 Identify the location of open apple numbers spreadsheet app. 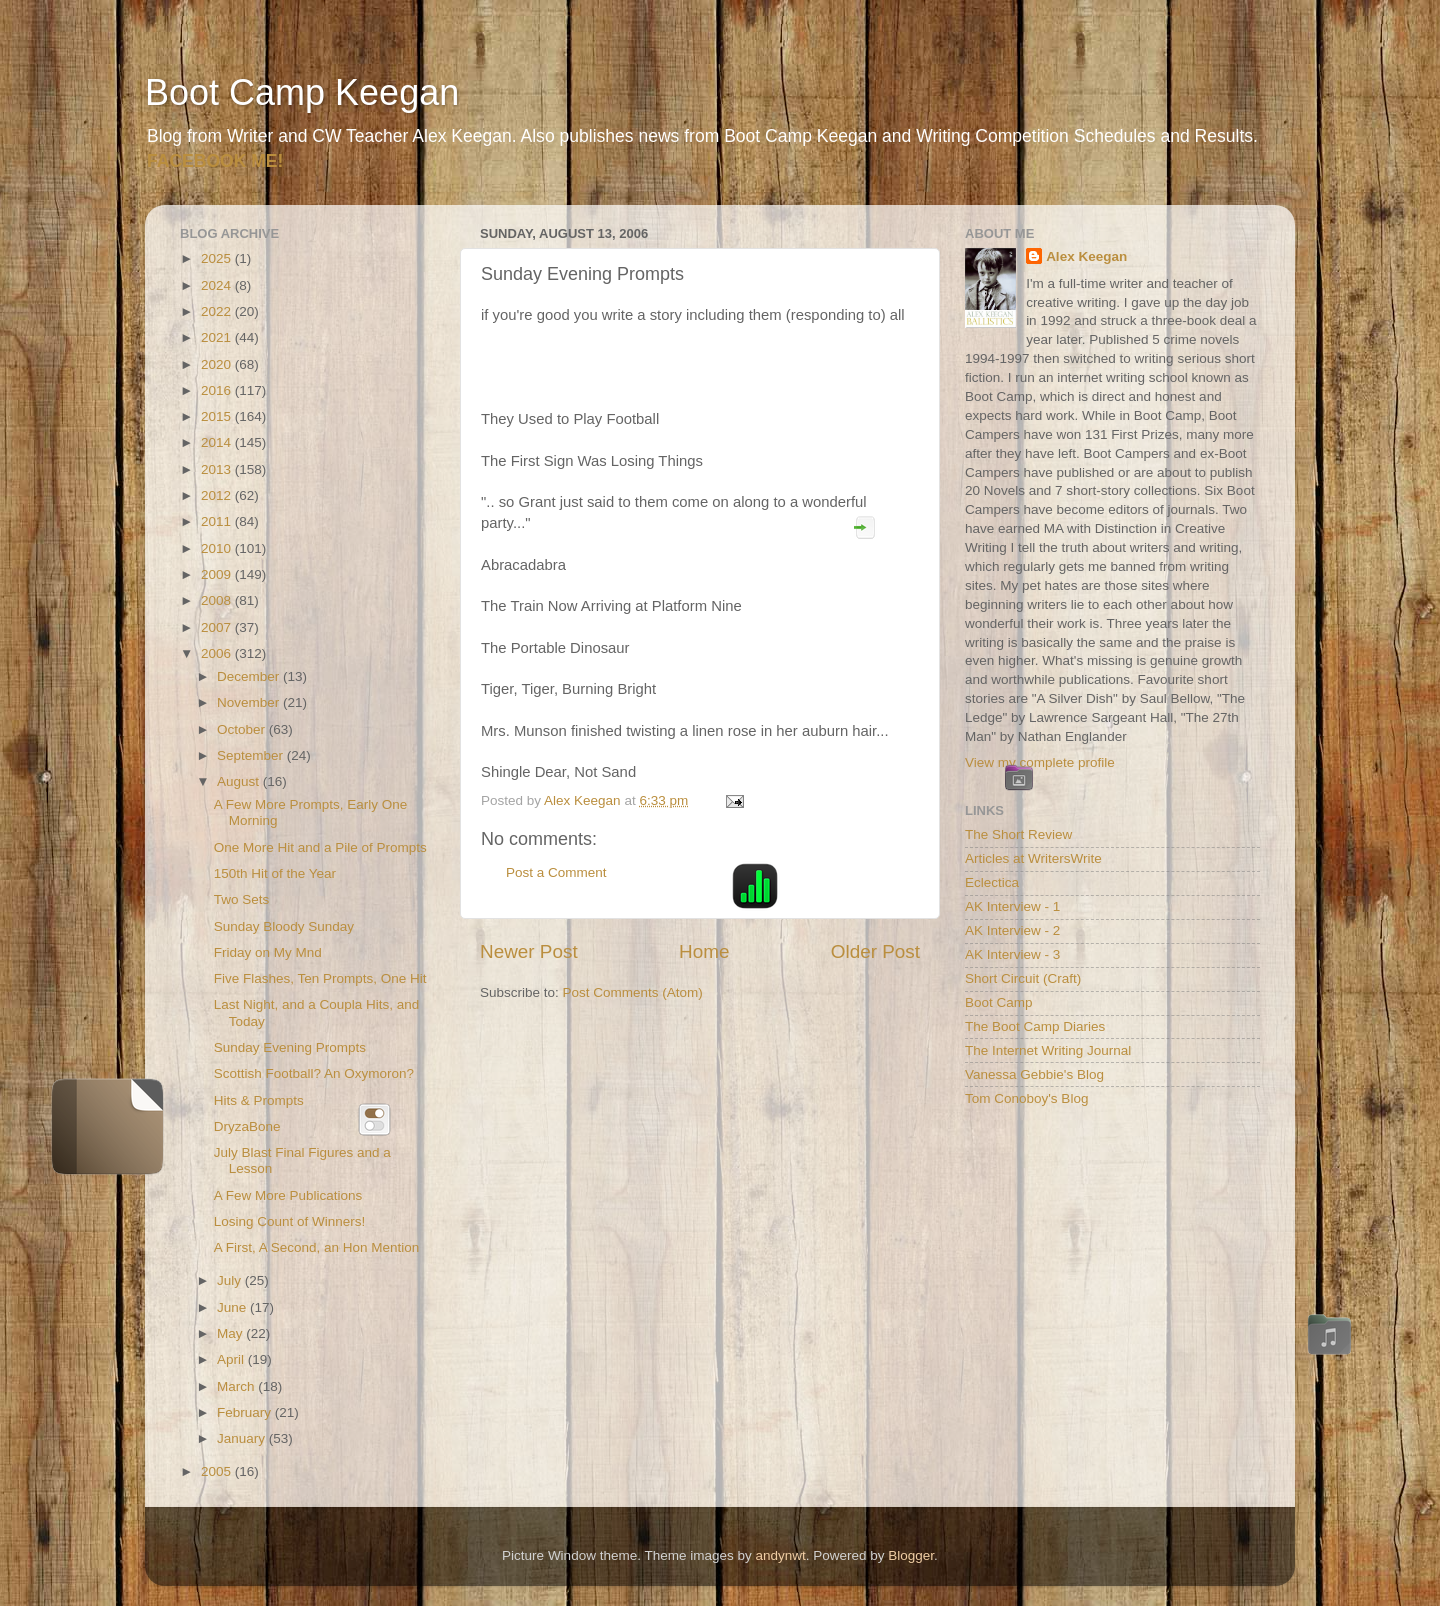
(755, 886).